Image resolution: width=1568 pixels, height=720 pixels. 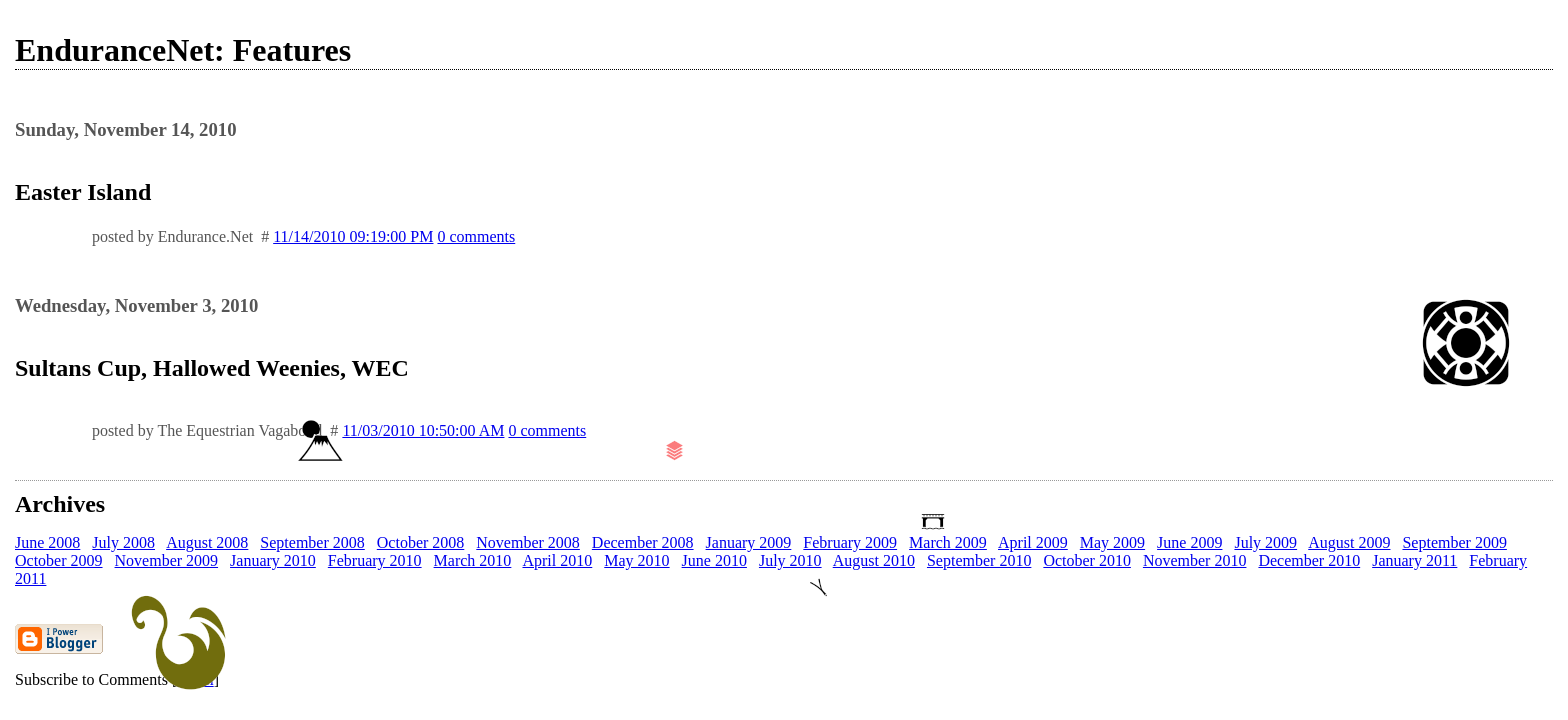 What do you see at coordinates (179, 642) in the screenshot?
I see `indicates a fire or flame effect in a game` at bounding box center [179, 642].